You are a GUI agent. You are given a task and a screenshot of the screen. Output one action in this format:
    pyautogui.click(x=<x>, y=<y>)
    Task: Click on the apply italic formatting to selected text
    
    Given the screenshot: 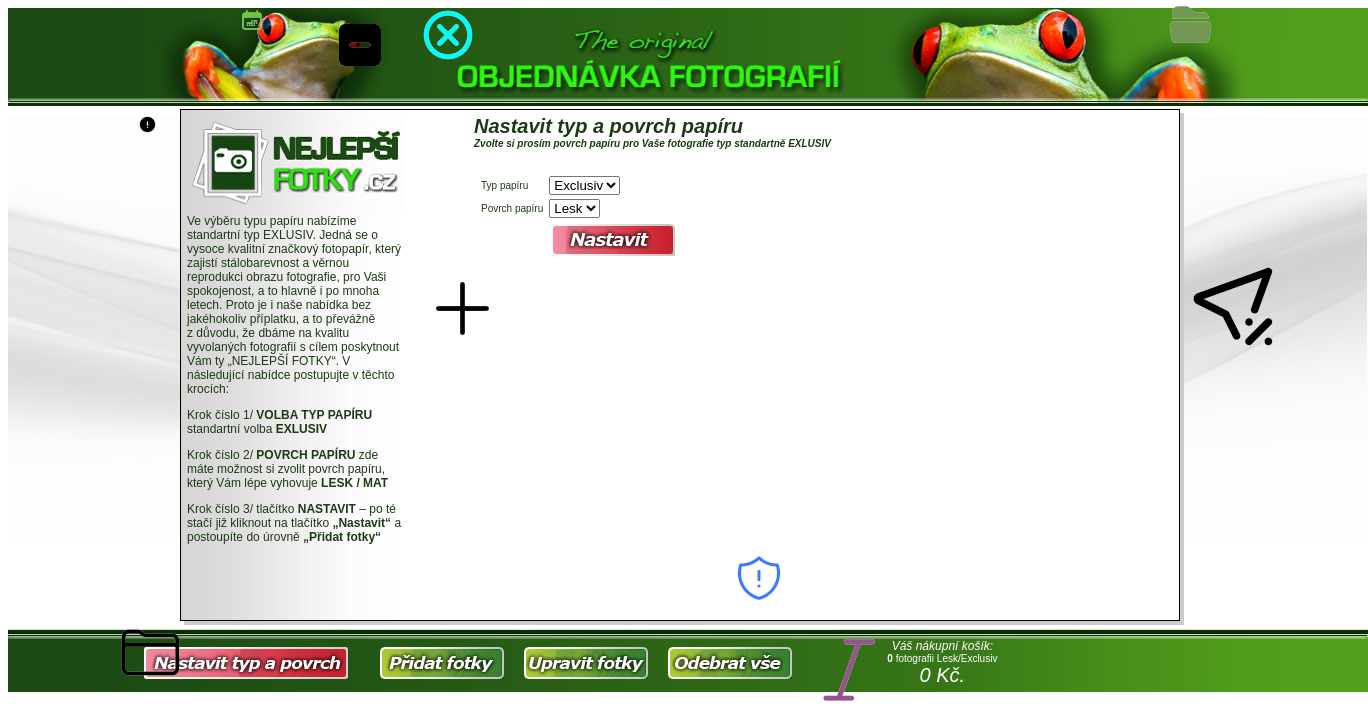 What is the action you would take?
    pyautogui.click(x=849, y=670)
    